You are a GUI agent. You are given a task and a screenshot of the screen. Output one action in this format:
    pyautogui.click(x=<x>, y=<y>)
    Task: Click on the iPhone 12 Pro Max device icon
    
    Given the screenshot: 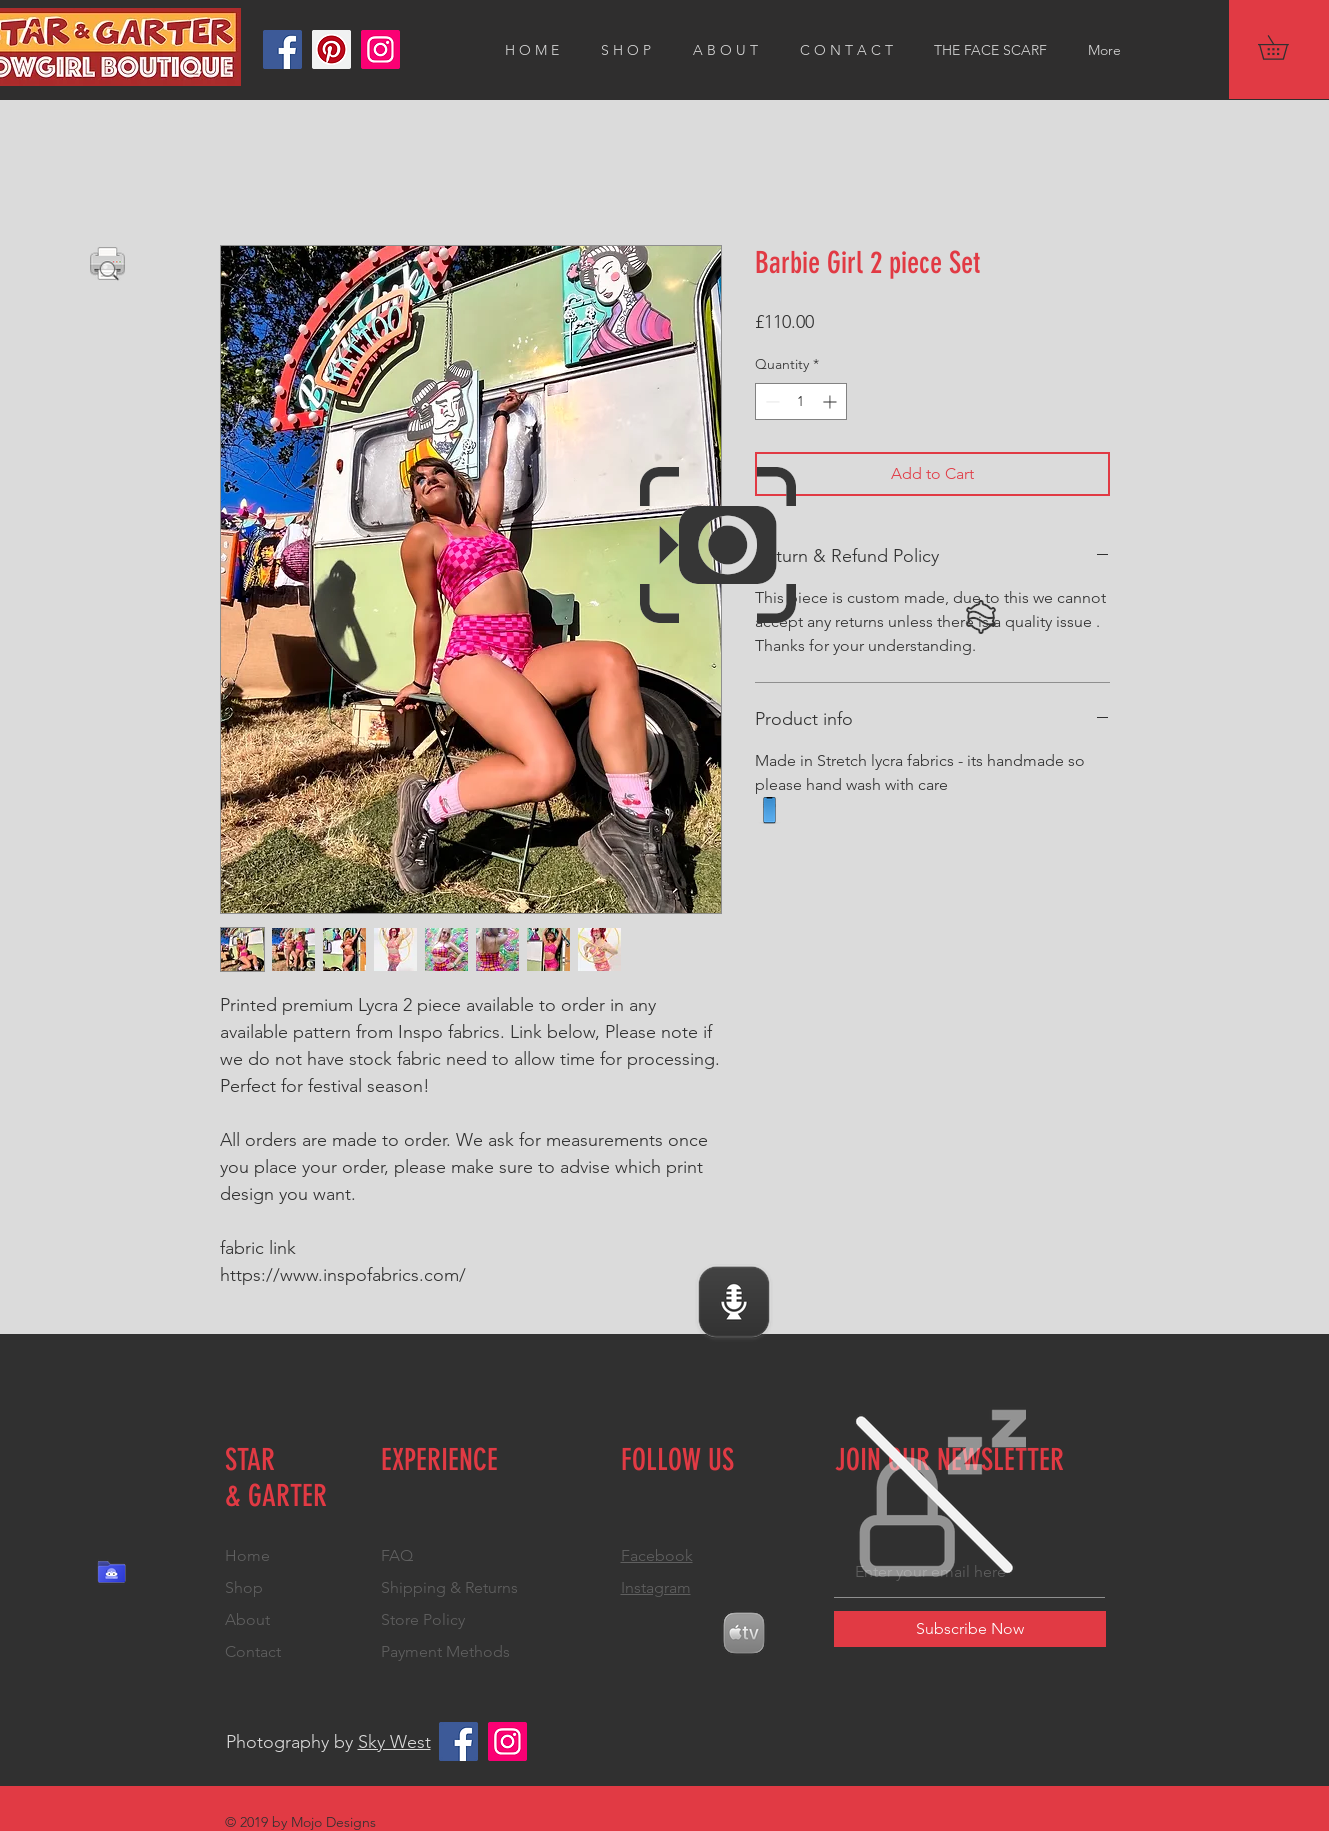 What is the action you would take?
    pyautogui.click(x=769, y=810)
    